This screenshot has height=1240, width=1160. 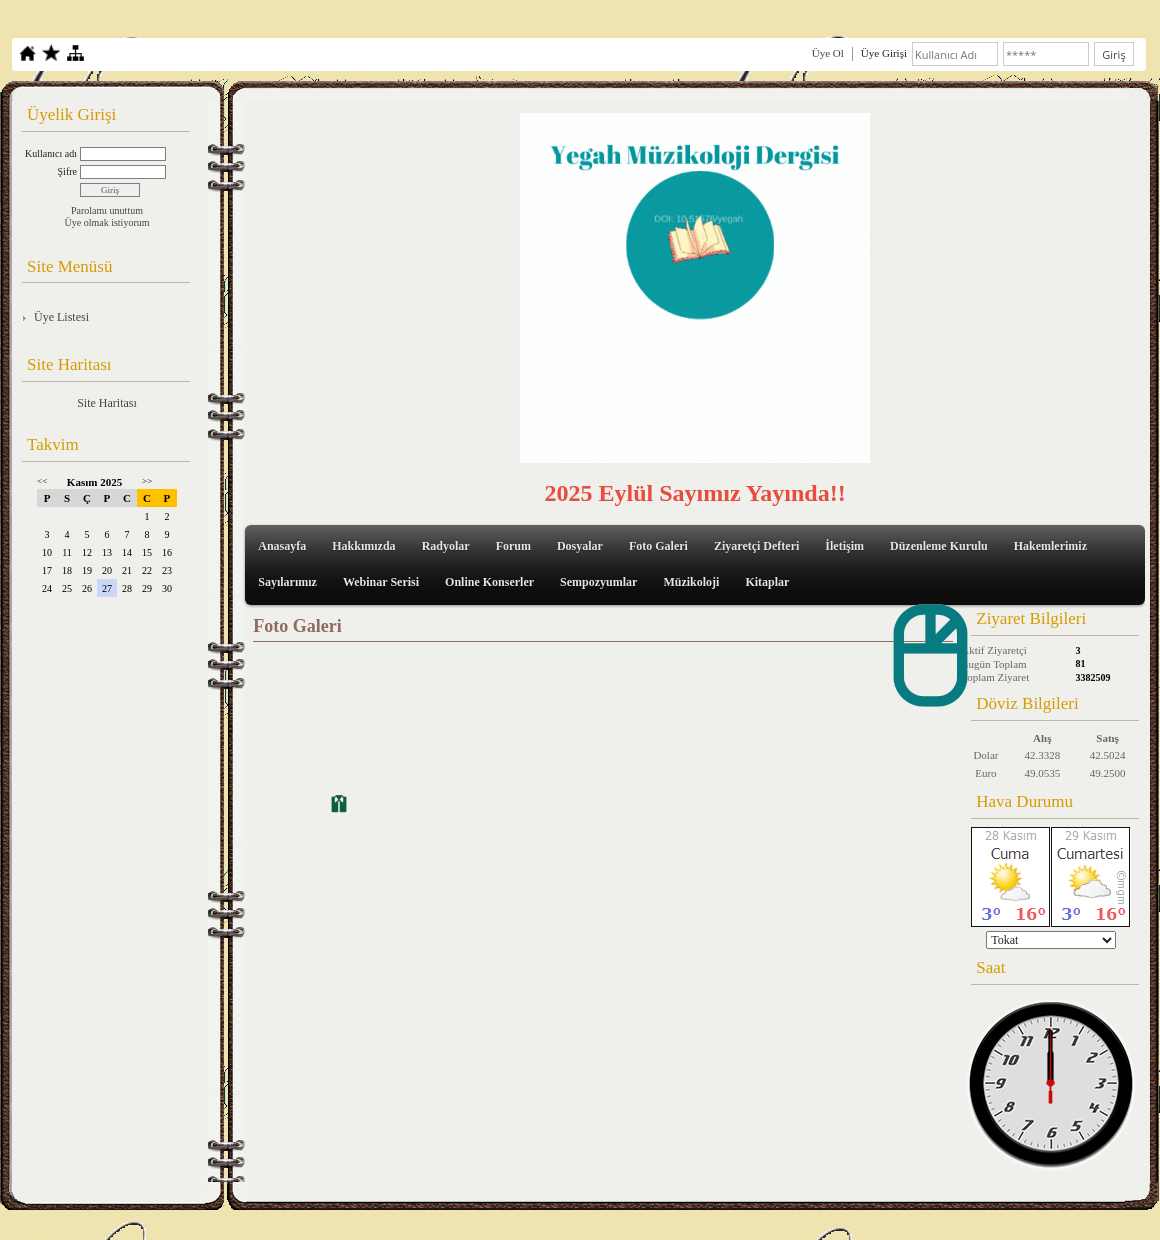 What do you see at coordinates (930, 655) in the screenshot?
I see `right-click action or context menu trigger` at bounding box center [930, 655].